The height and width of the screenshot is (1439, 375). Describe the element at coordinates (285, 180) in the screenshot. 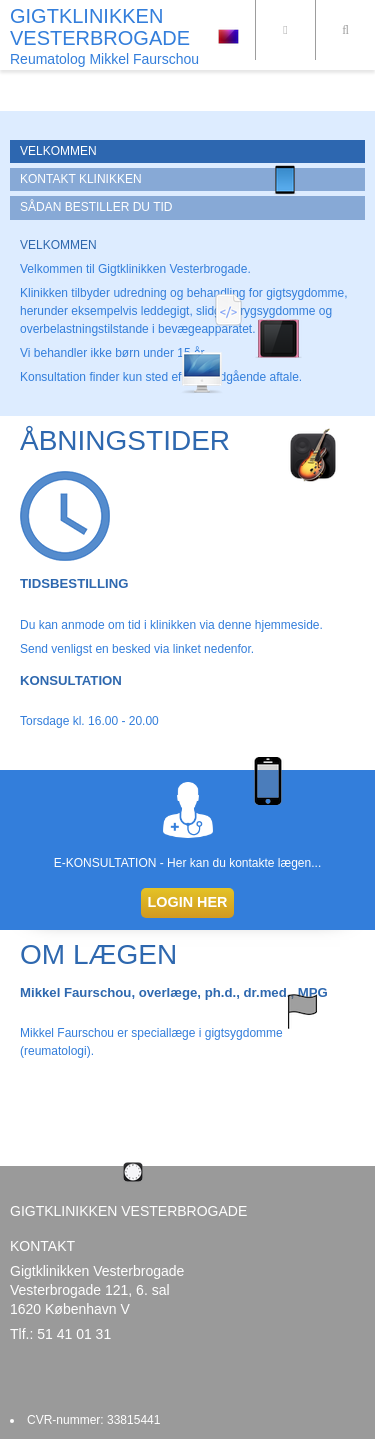

I see `iPad device connected to this computer` at that location.